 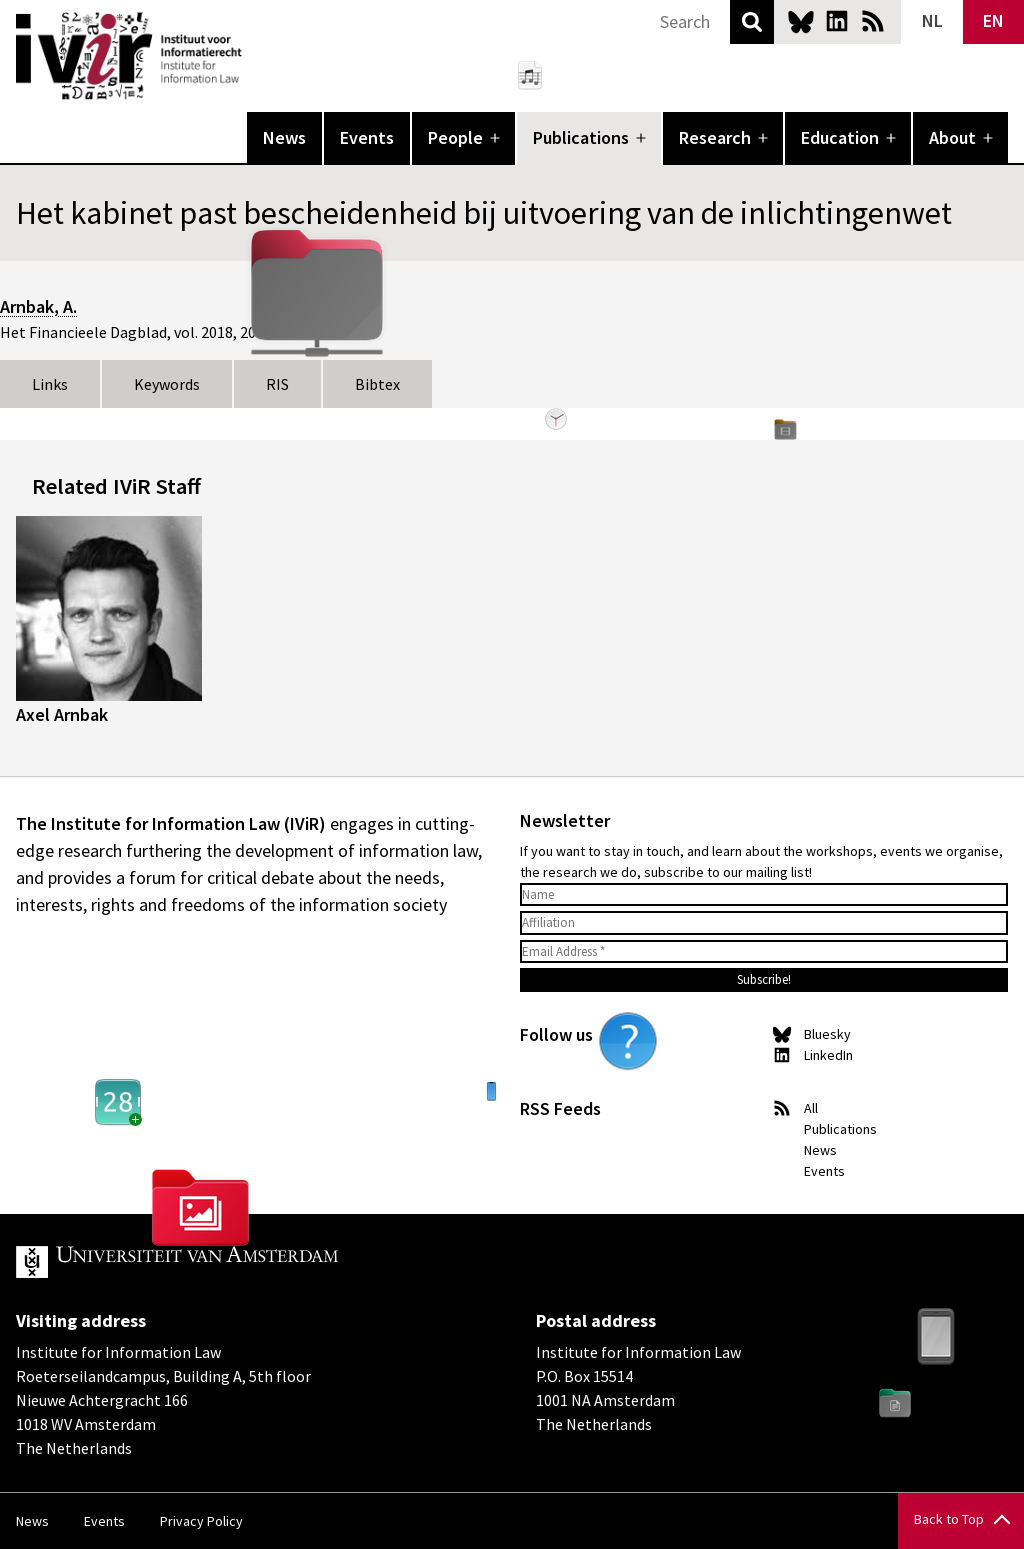 What do you see at coordinates (556, 419) in the screenshot?
I see `access time and date settings` at bounding box center [556, 419].